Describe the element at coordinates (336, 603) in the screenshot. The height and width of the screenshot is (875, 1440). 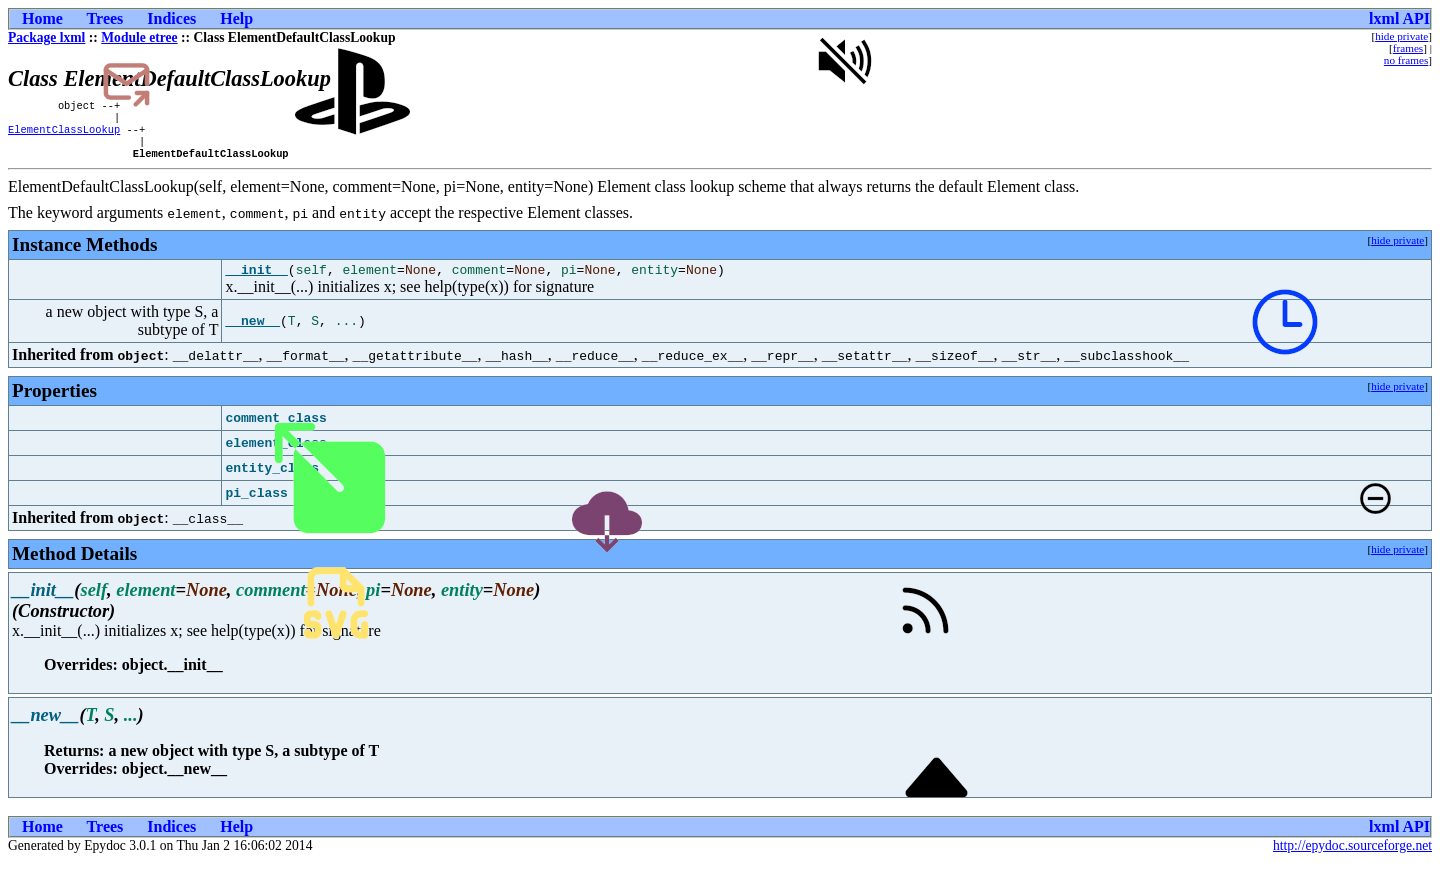
I see `indicates an SVG file type` at that location.